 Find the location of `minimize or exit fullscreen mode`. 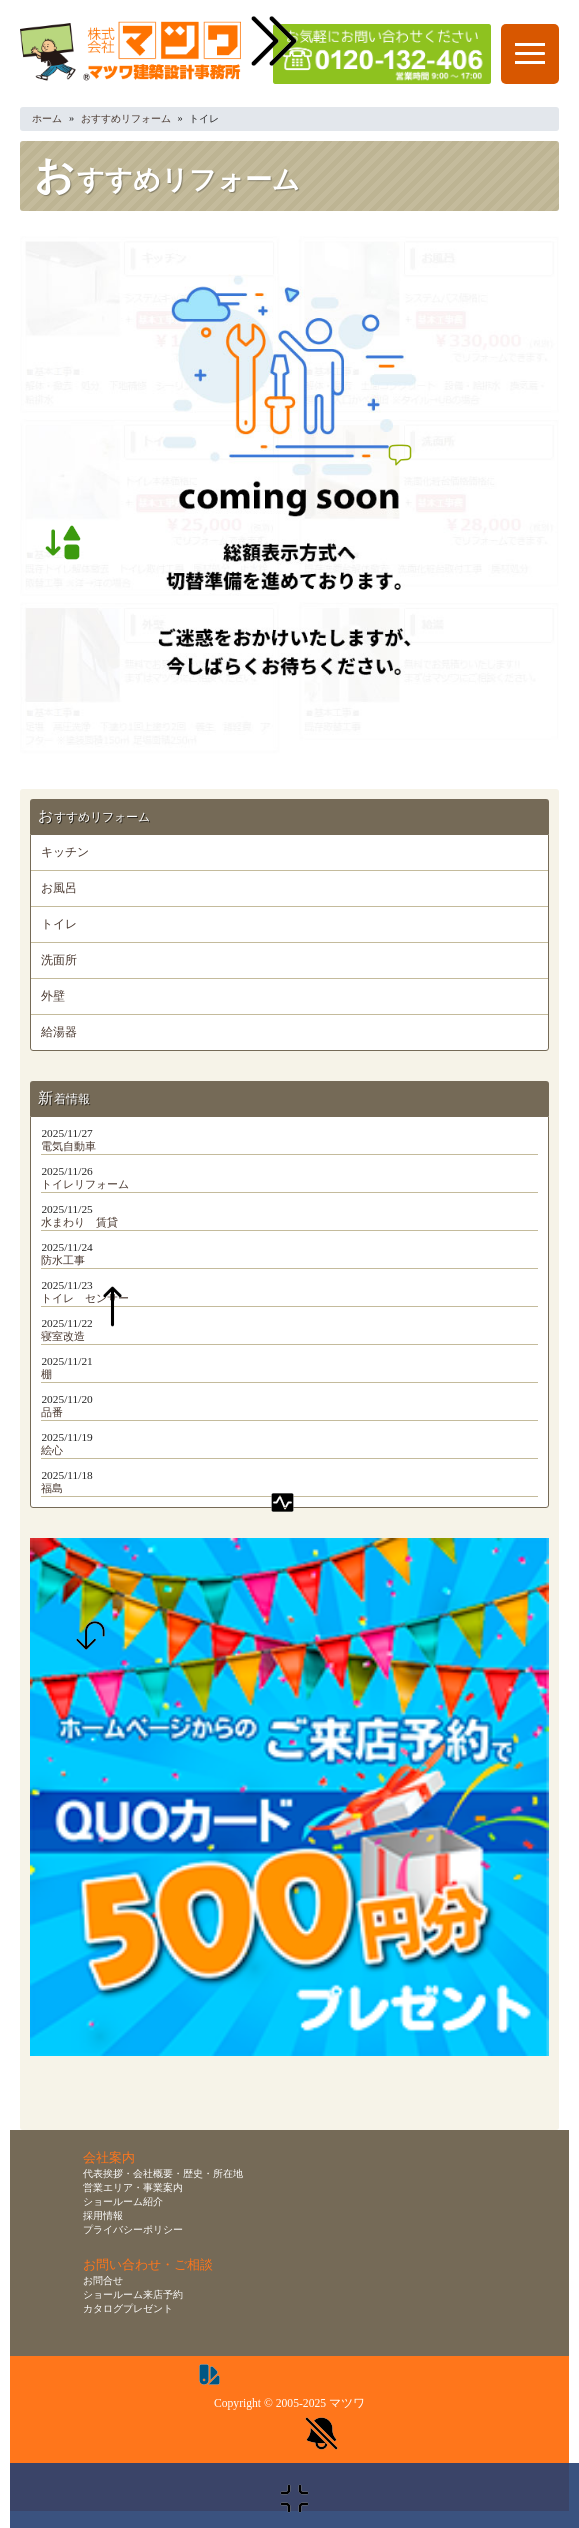

minimize or exit fullscreen mode is located at coordinates (294, 2498).